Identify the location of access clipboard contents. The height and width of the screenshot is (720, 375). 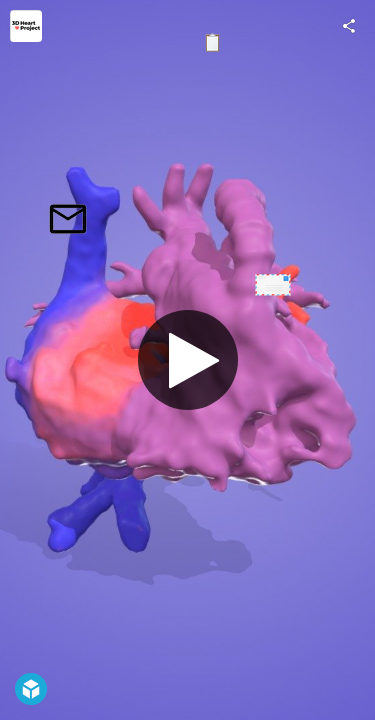
(212, 42).